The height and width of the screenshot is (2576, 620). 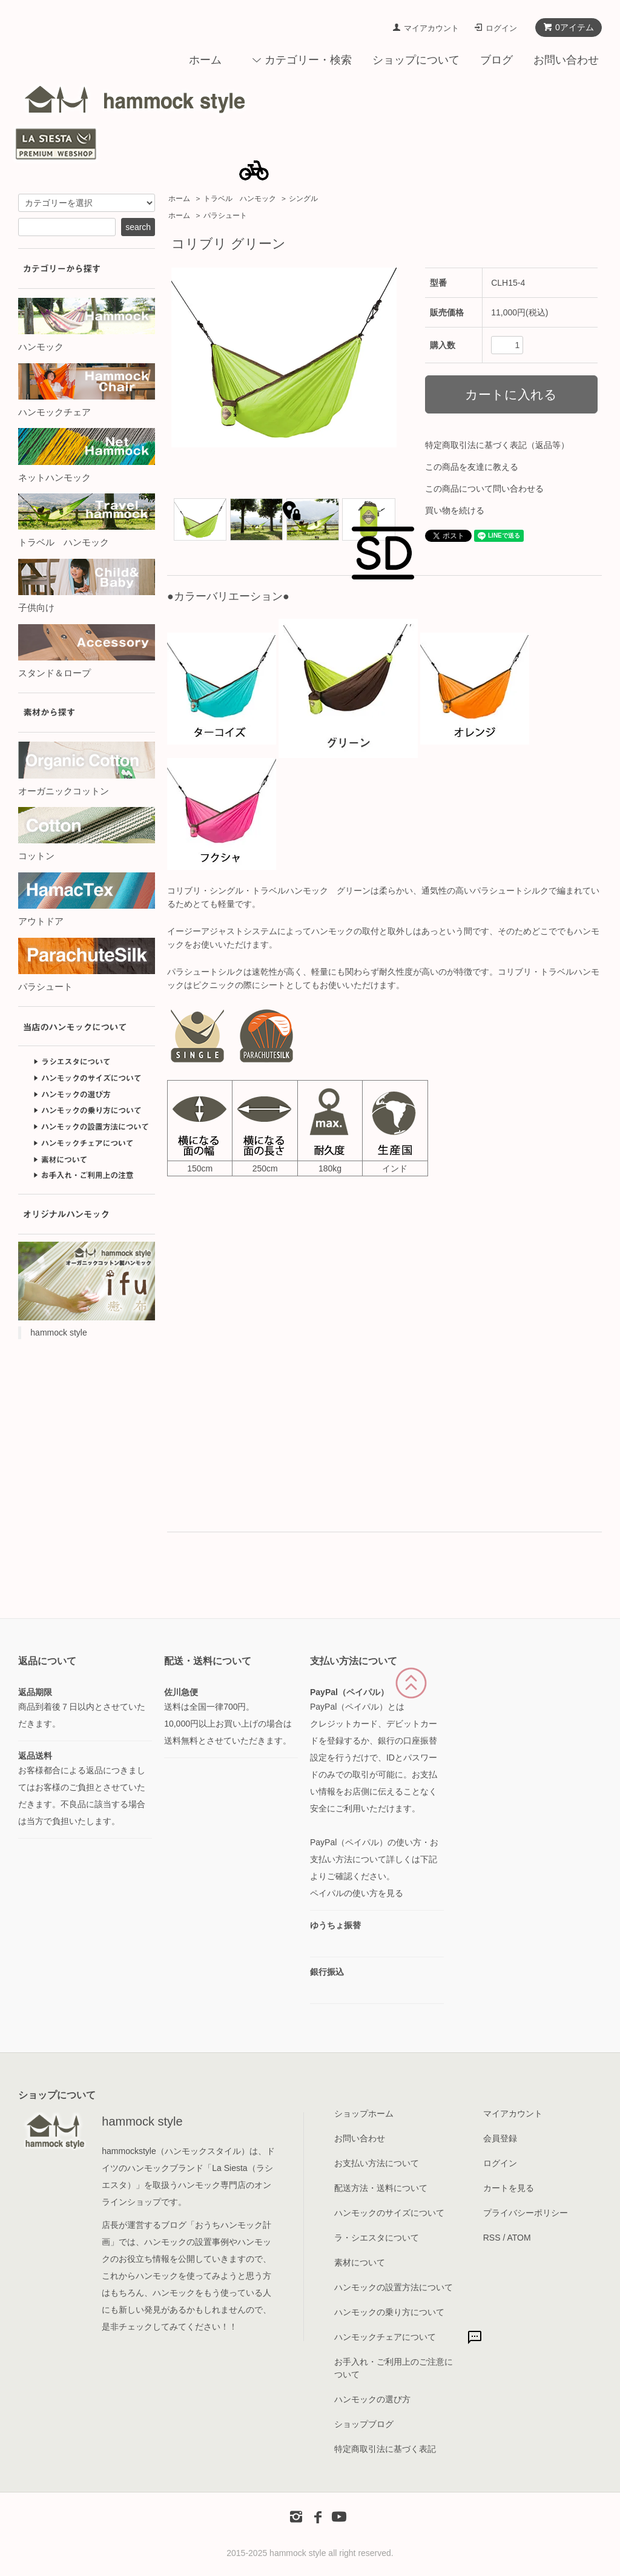 I want to click on indicates a private or secured location, so click(x=291, y=510).